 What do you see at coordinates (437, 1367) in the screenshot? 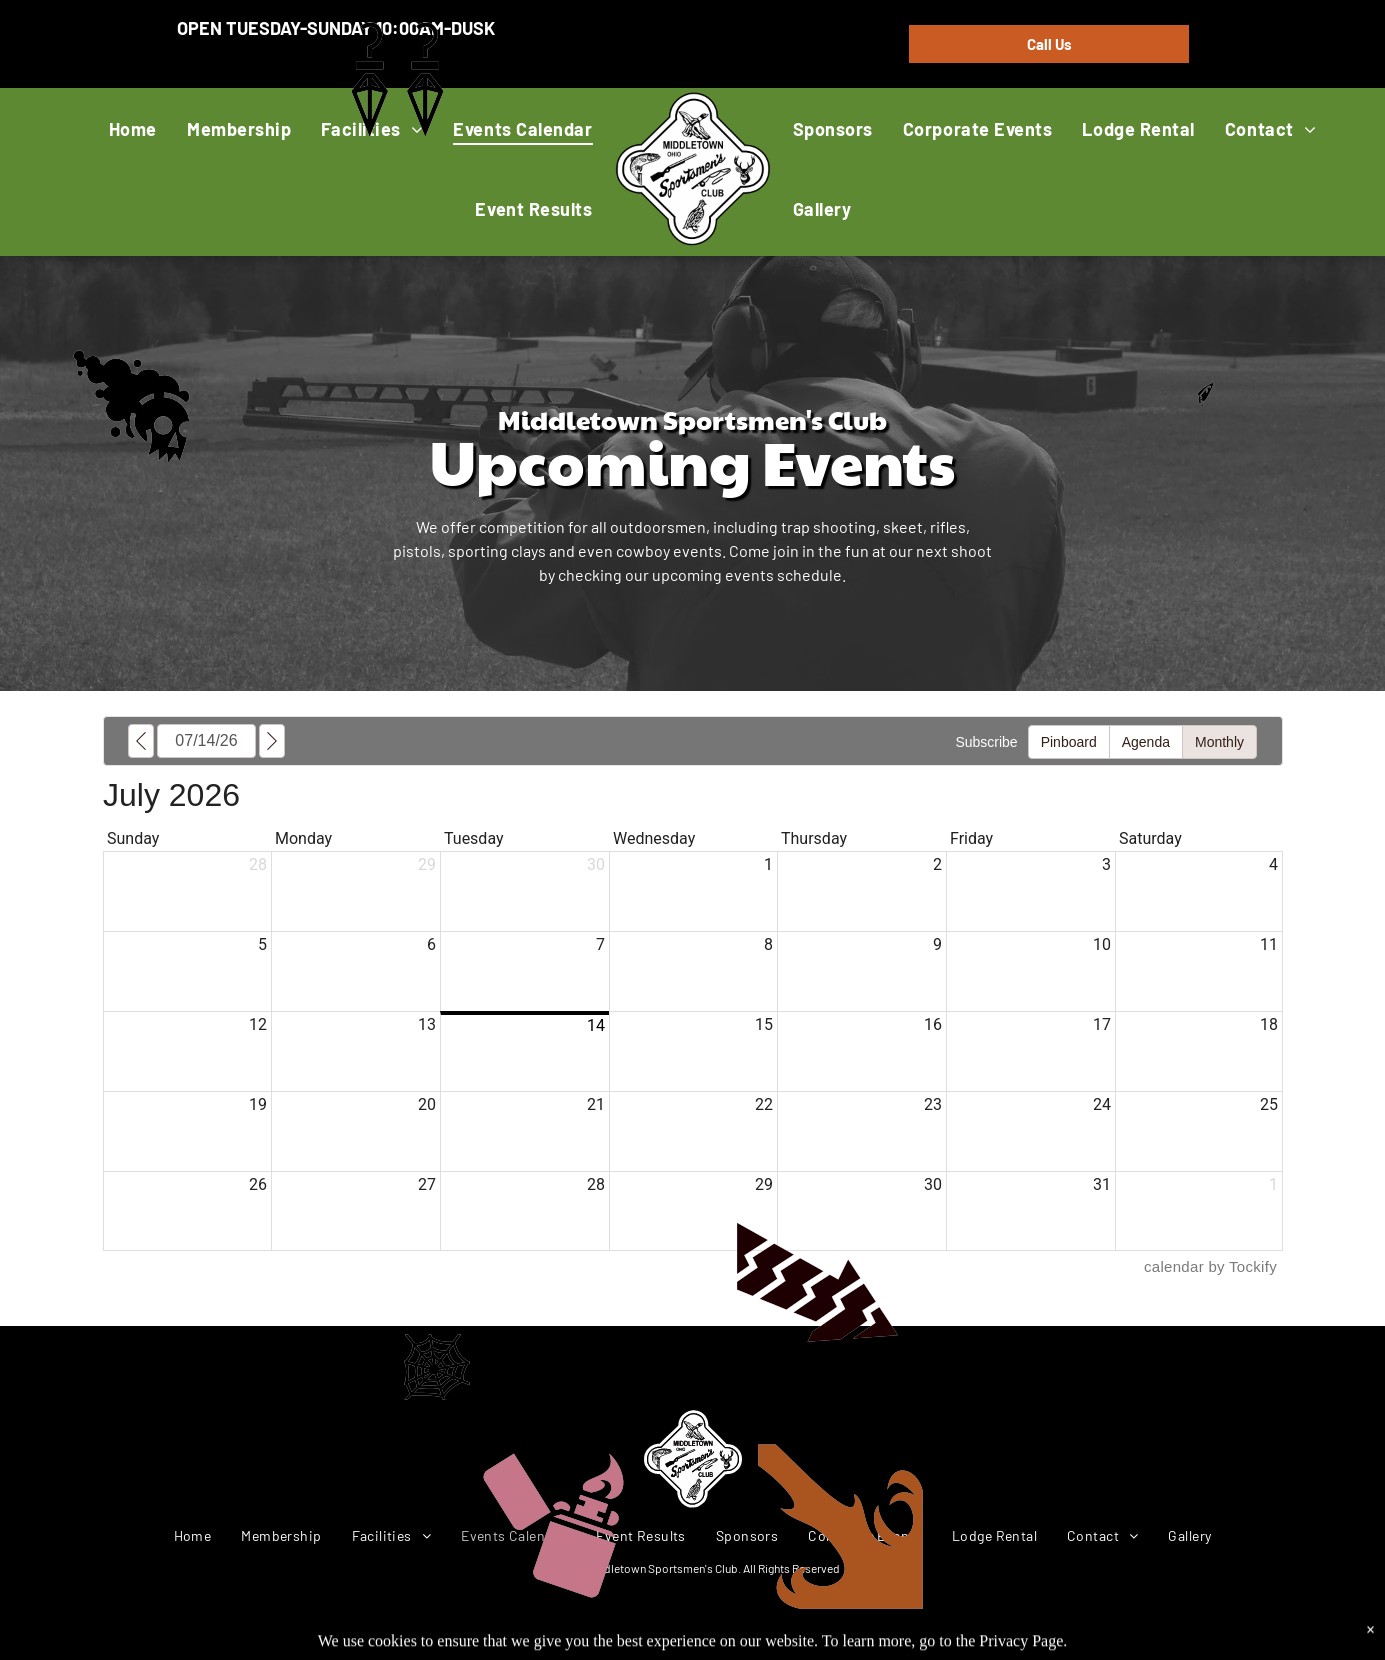
I see `indicates a spider or web-related game element` at bounding box center [437, 1367].